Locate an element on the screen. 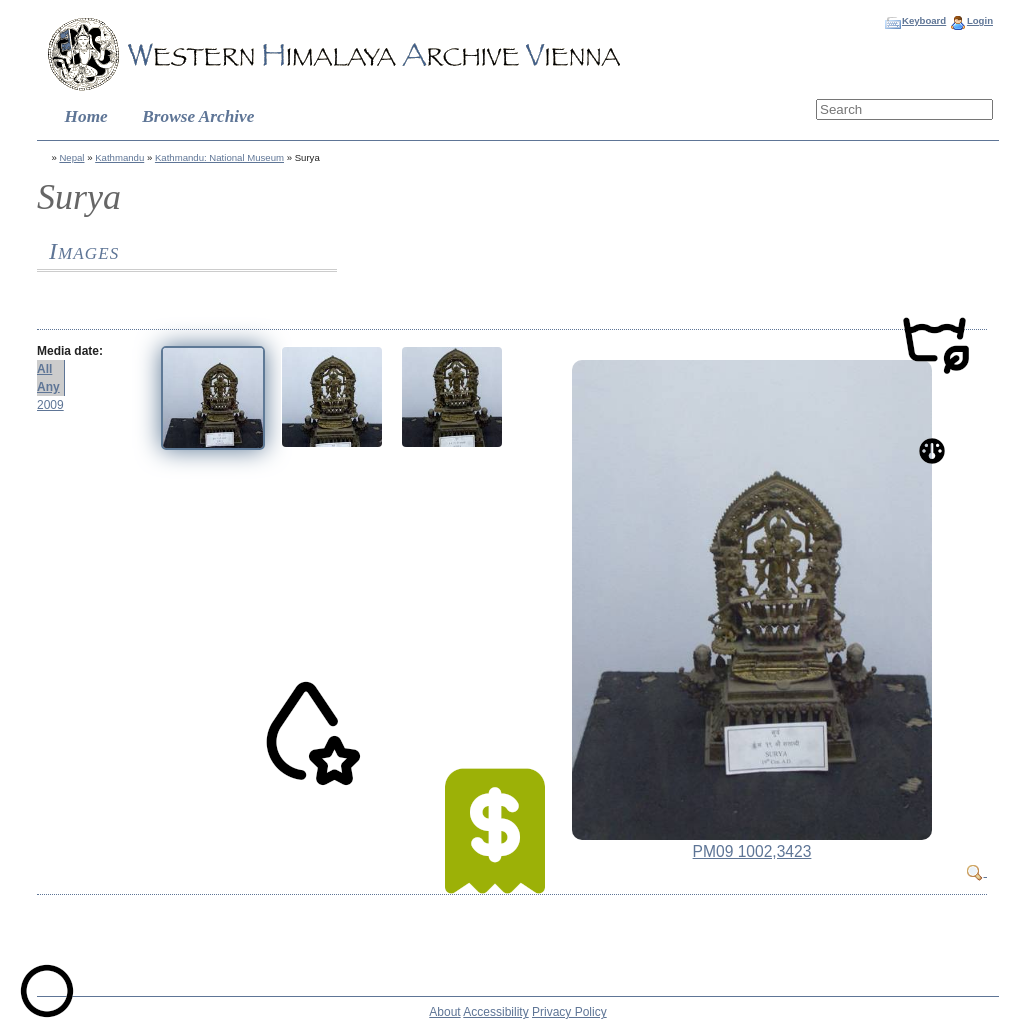 This screenshot has width=1024, height=1027. view payment receipt is located at coordinates (495, 831).